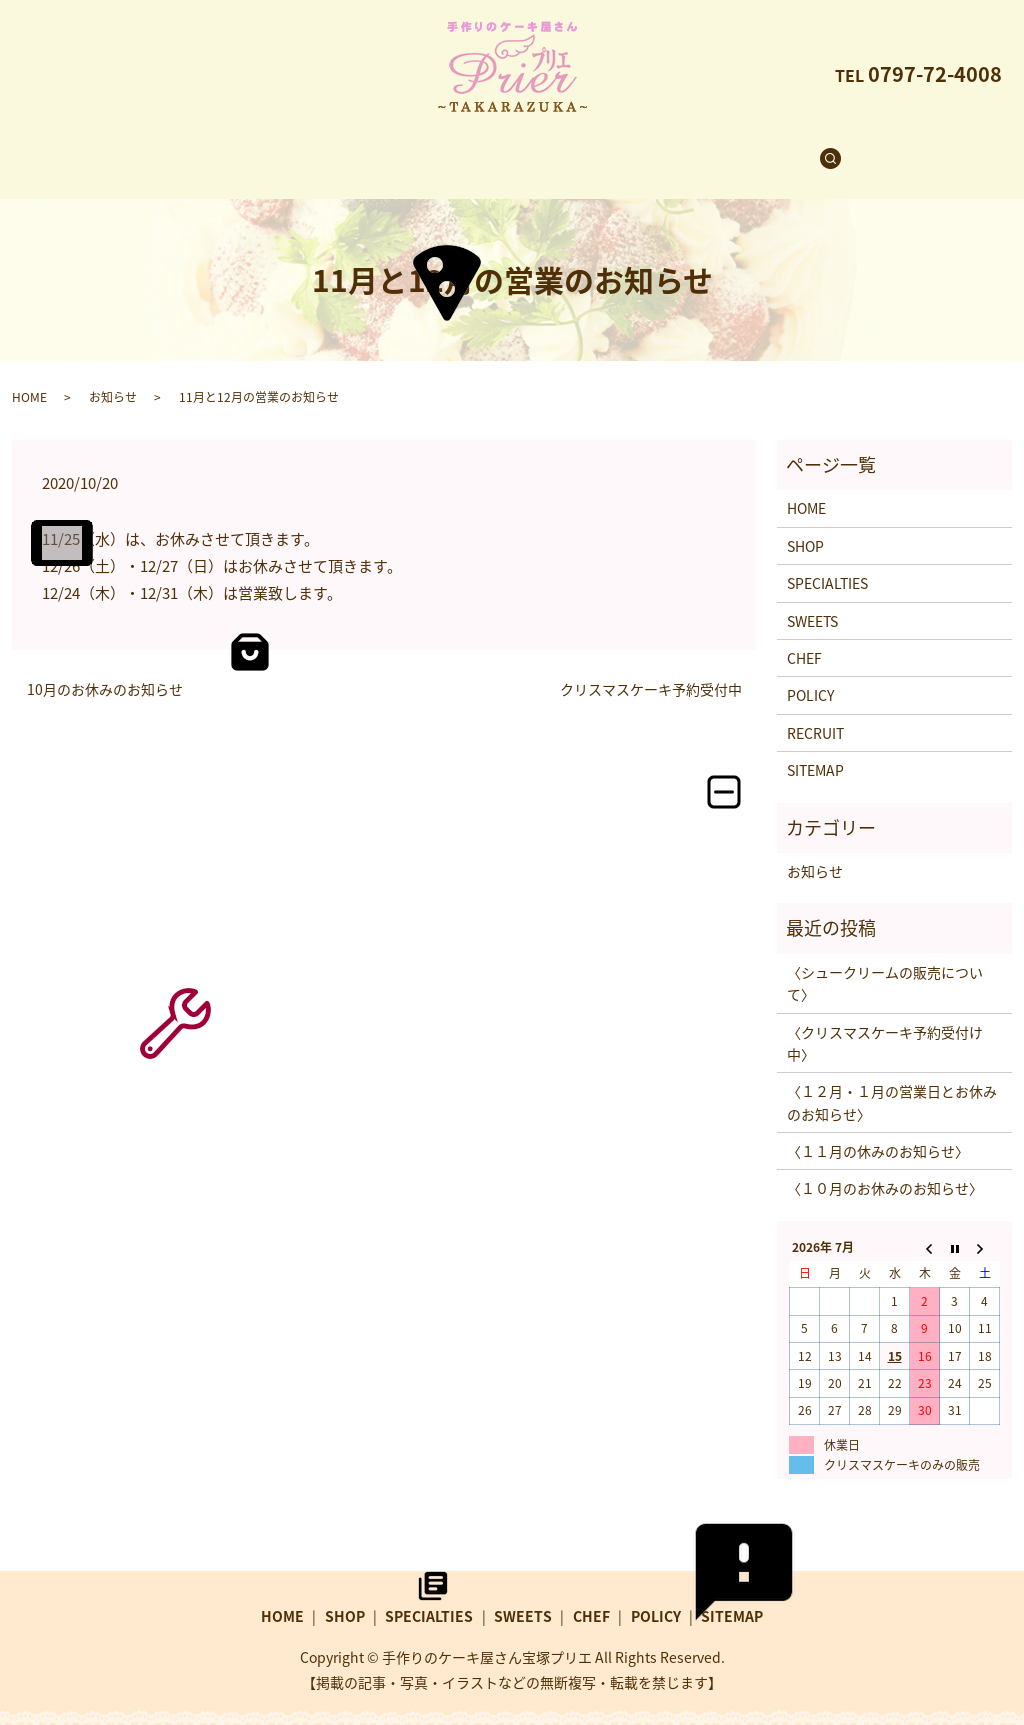 The width and height of the screenshot is (1024, 1725). Describe the element at coordinates (744, 1572) in the screenshot. I see `submit feedback or comments` at that location.